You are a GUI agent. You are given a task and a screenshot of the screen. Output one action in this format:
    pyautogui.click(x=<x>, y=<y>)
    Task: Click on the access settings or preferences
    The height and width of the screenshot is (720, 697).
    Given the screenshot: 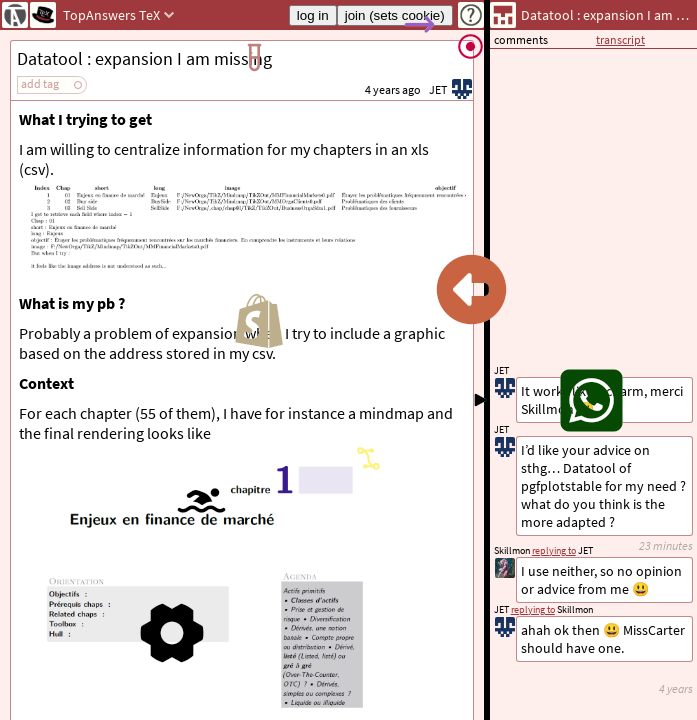 What is the action you would take?
    pyautogui.click(x=172, y=633)
    